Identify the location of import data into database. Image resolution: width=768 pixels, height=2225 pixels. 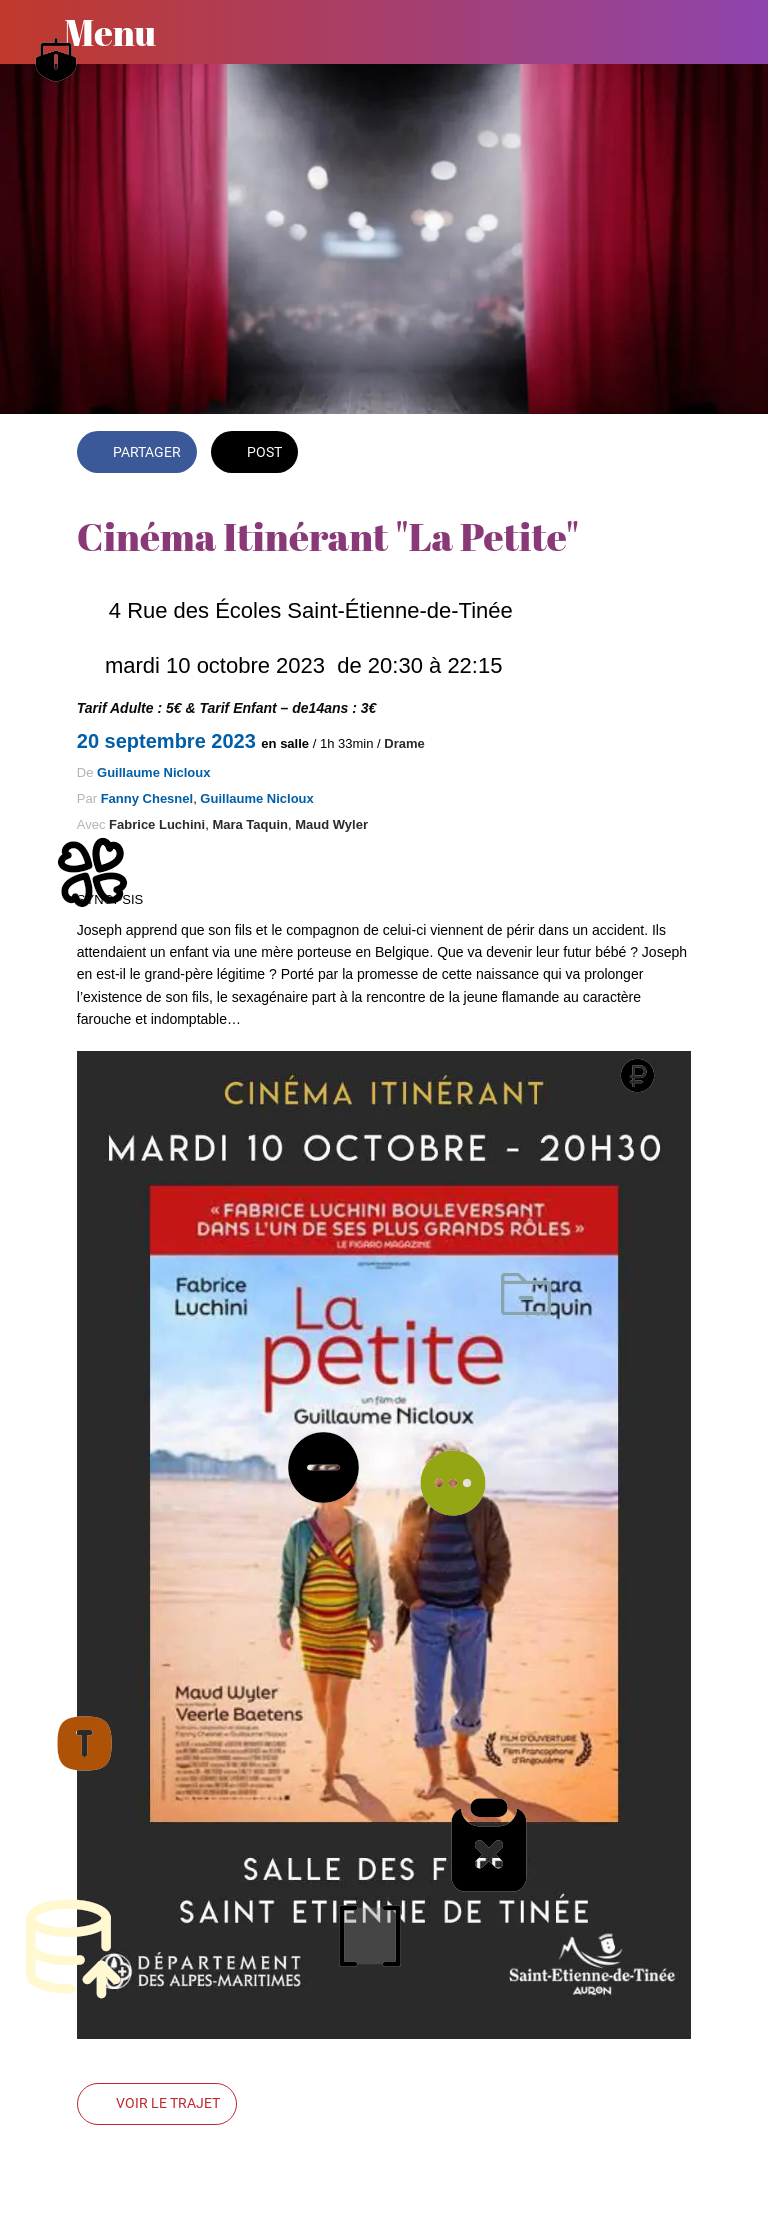
(68, 1946).